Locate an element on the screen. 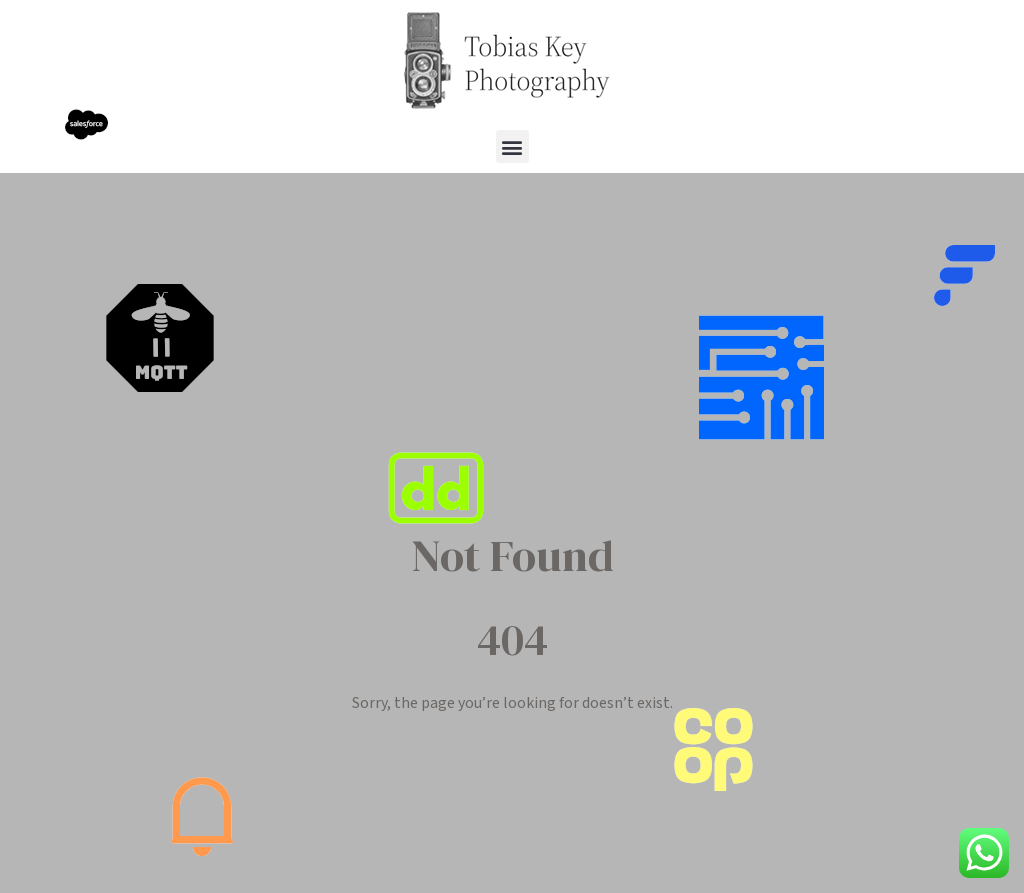 This screenshot has width=1024, height=893. open salesforce CRM application is located at coordinates (86, 124).